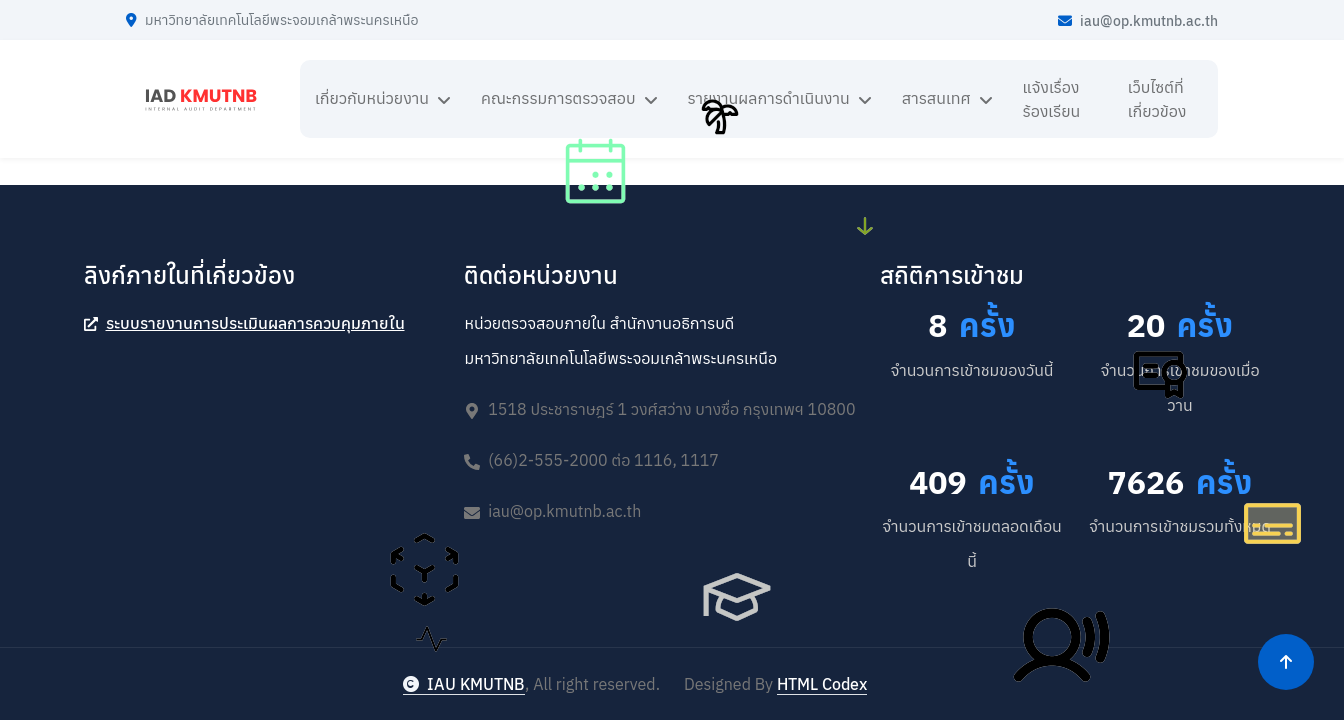 The height and width of the screenshot is (720, 1344). I want to click on enable subtitles or closed captions, so click(1272, 523).